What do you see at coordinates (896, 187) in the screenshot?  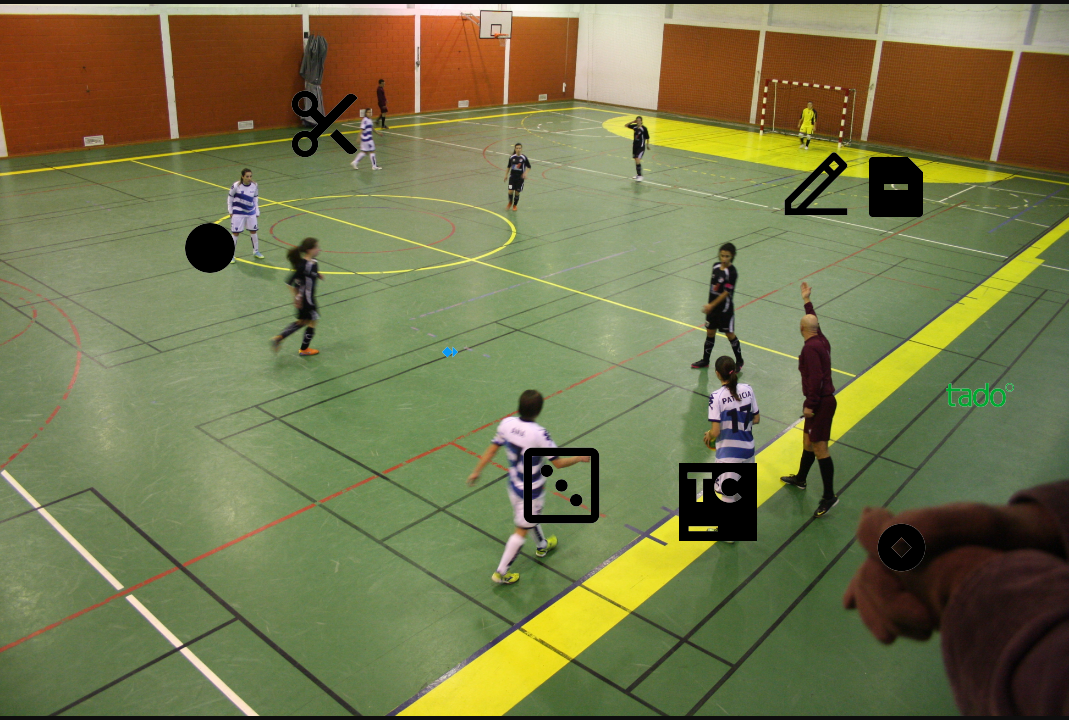 I see `reduce or compress file size` at bounding box center [896, 187].